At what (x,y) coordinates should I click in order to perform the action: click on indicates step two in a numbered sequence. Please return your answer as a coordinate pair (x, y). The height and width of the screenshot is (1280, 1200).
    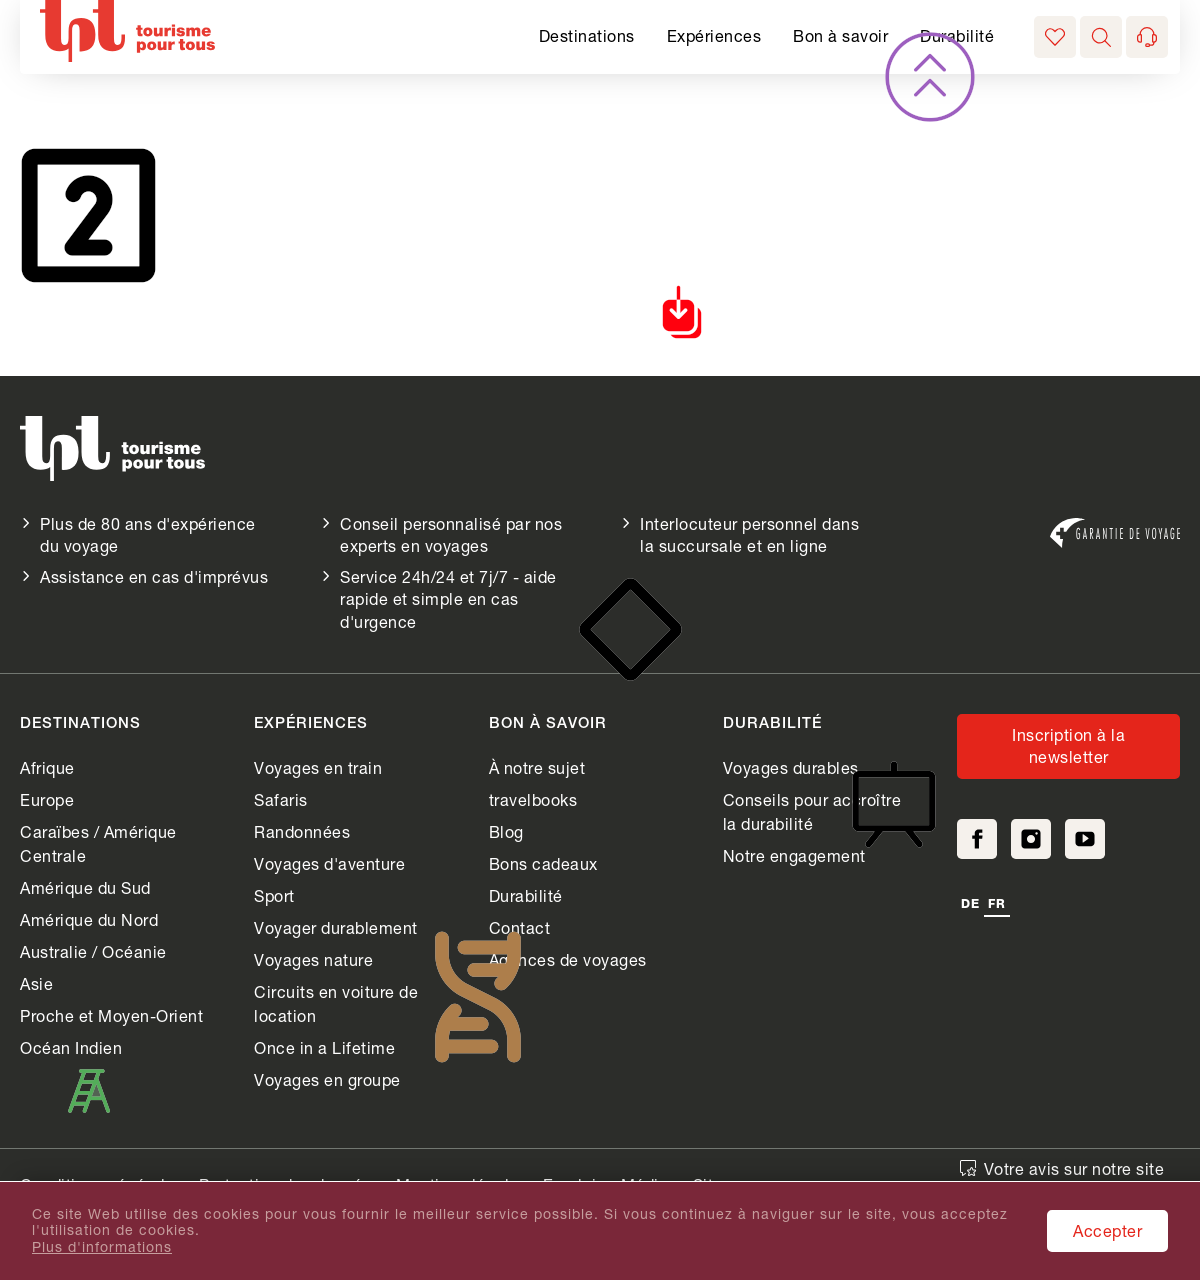
    Looking at the image, I should click on (88, 215).